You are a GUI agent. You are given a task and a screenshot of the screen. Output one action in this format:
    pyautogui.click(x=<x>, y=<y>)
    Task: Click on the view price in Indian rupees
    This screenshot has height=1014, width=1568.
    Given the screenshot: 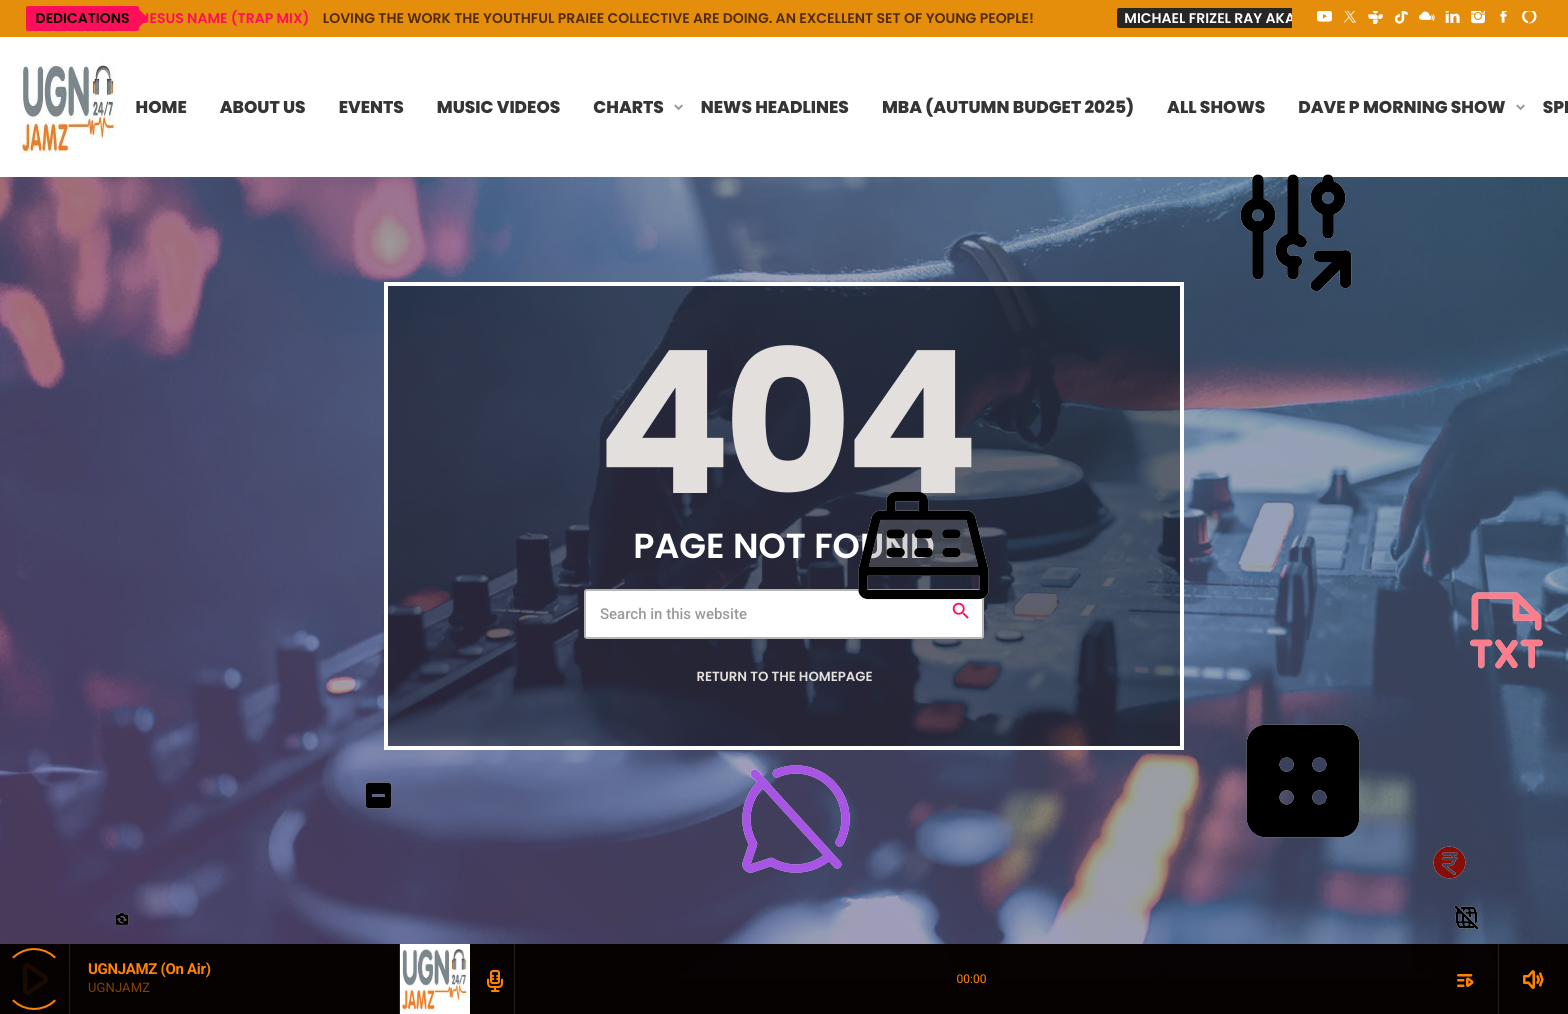 What is the action you would take?
    pyautogui.click(x=1449, y=862)
    